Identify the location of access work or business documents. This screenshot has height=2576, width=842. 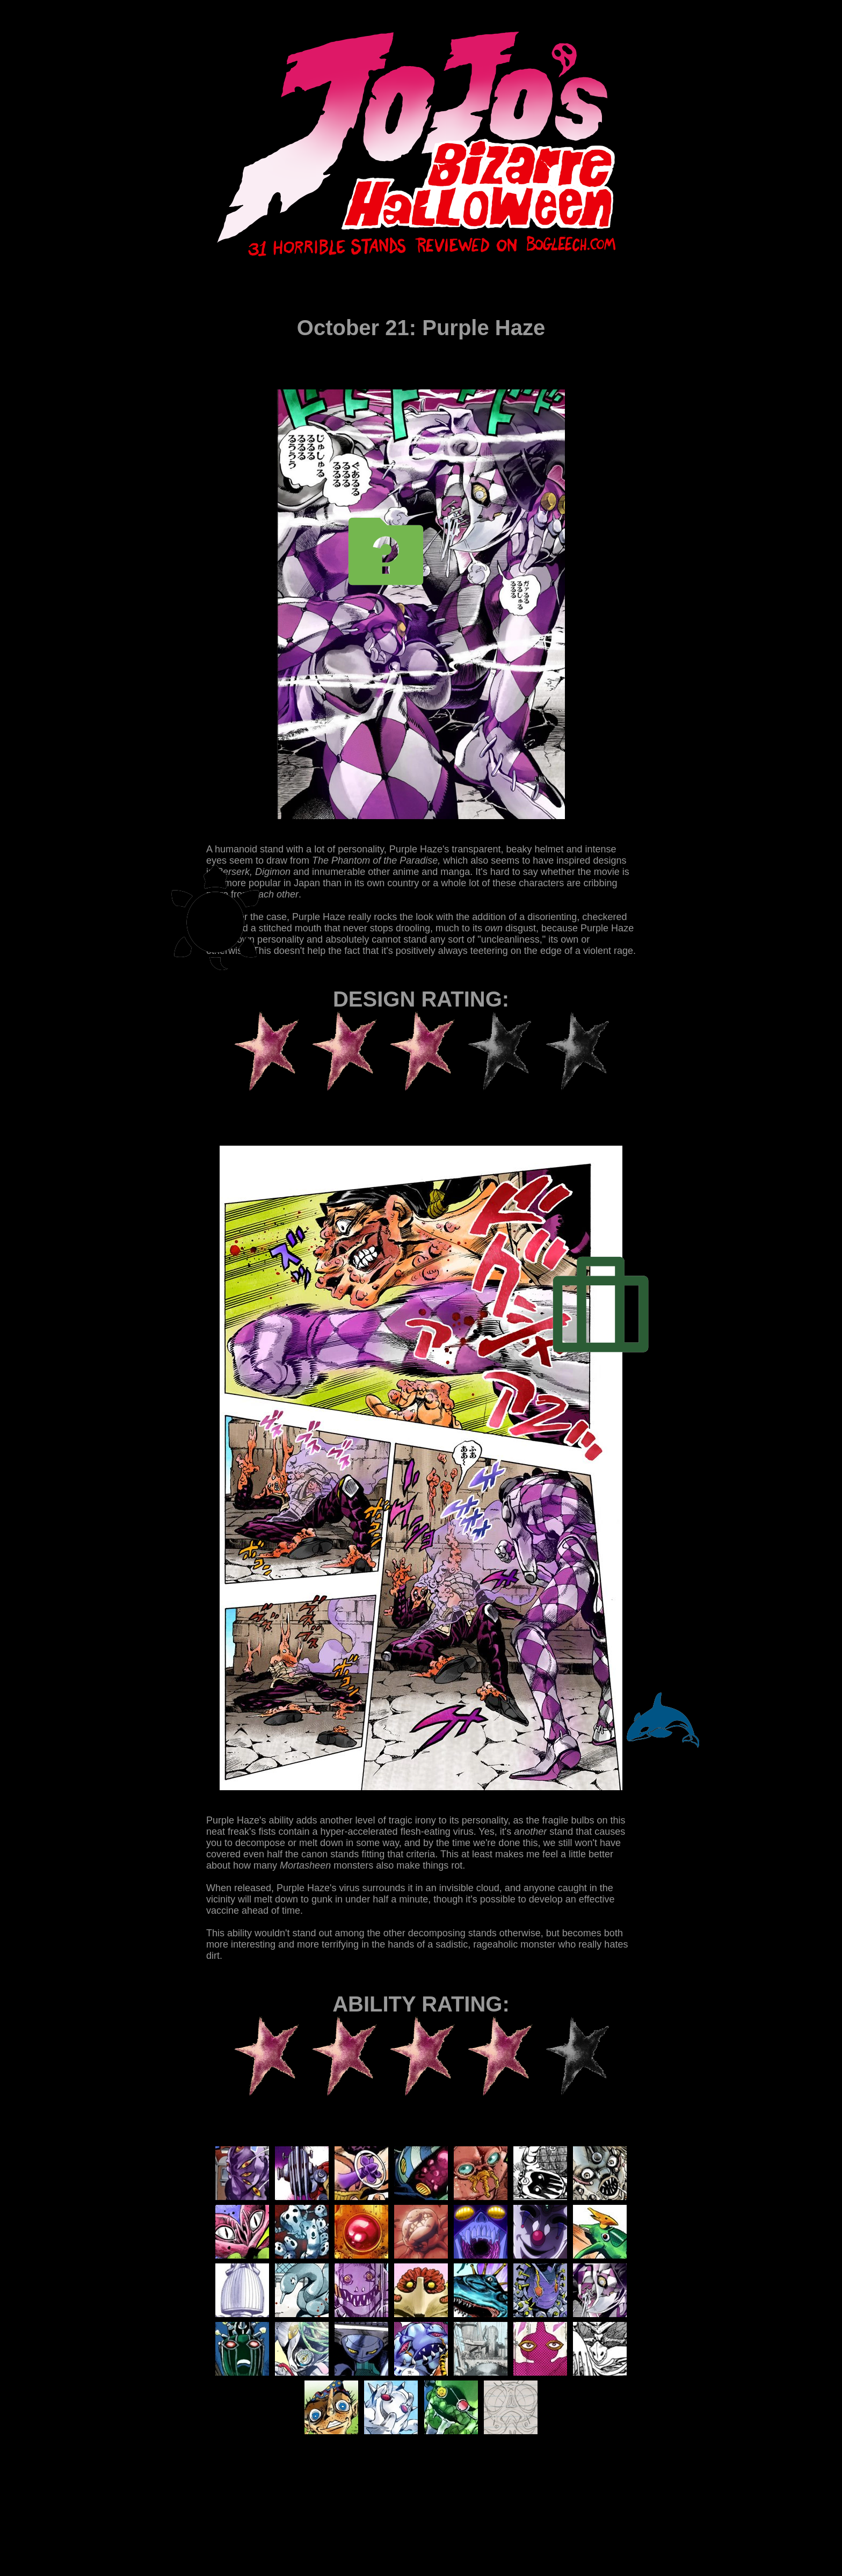
(600, 1309).